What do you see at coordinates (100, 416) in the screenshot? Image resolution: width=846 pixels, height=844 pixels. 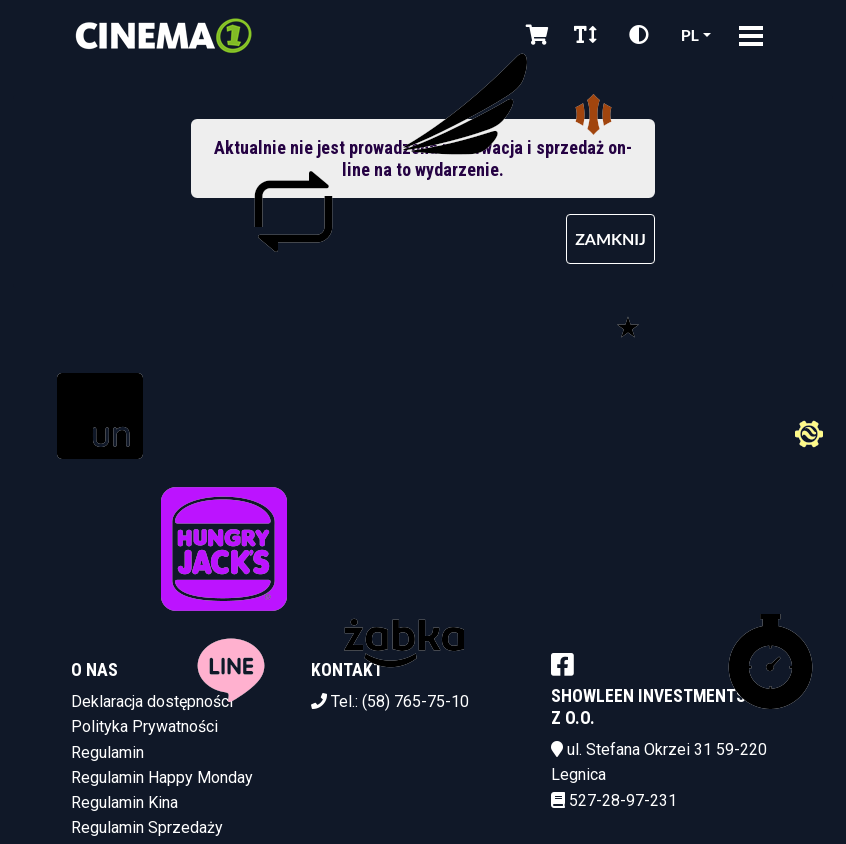 I see `unjs javascript tools logo` at bounding box center [100, 416].